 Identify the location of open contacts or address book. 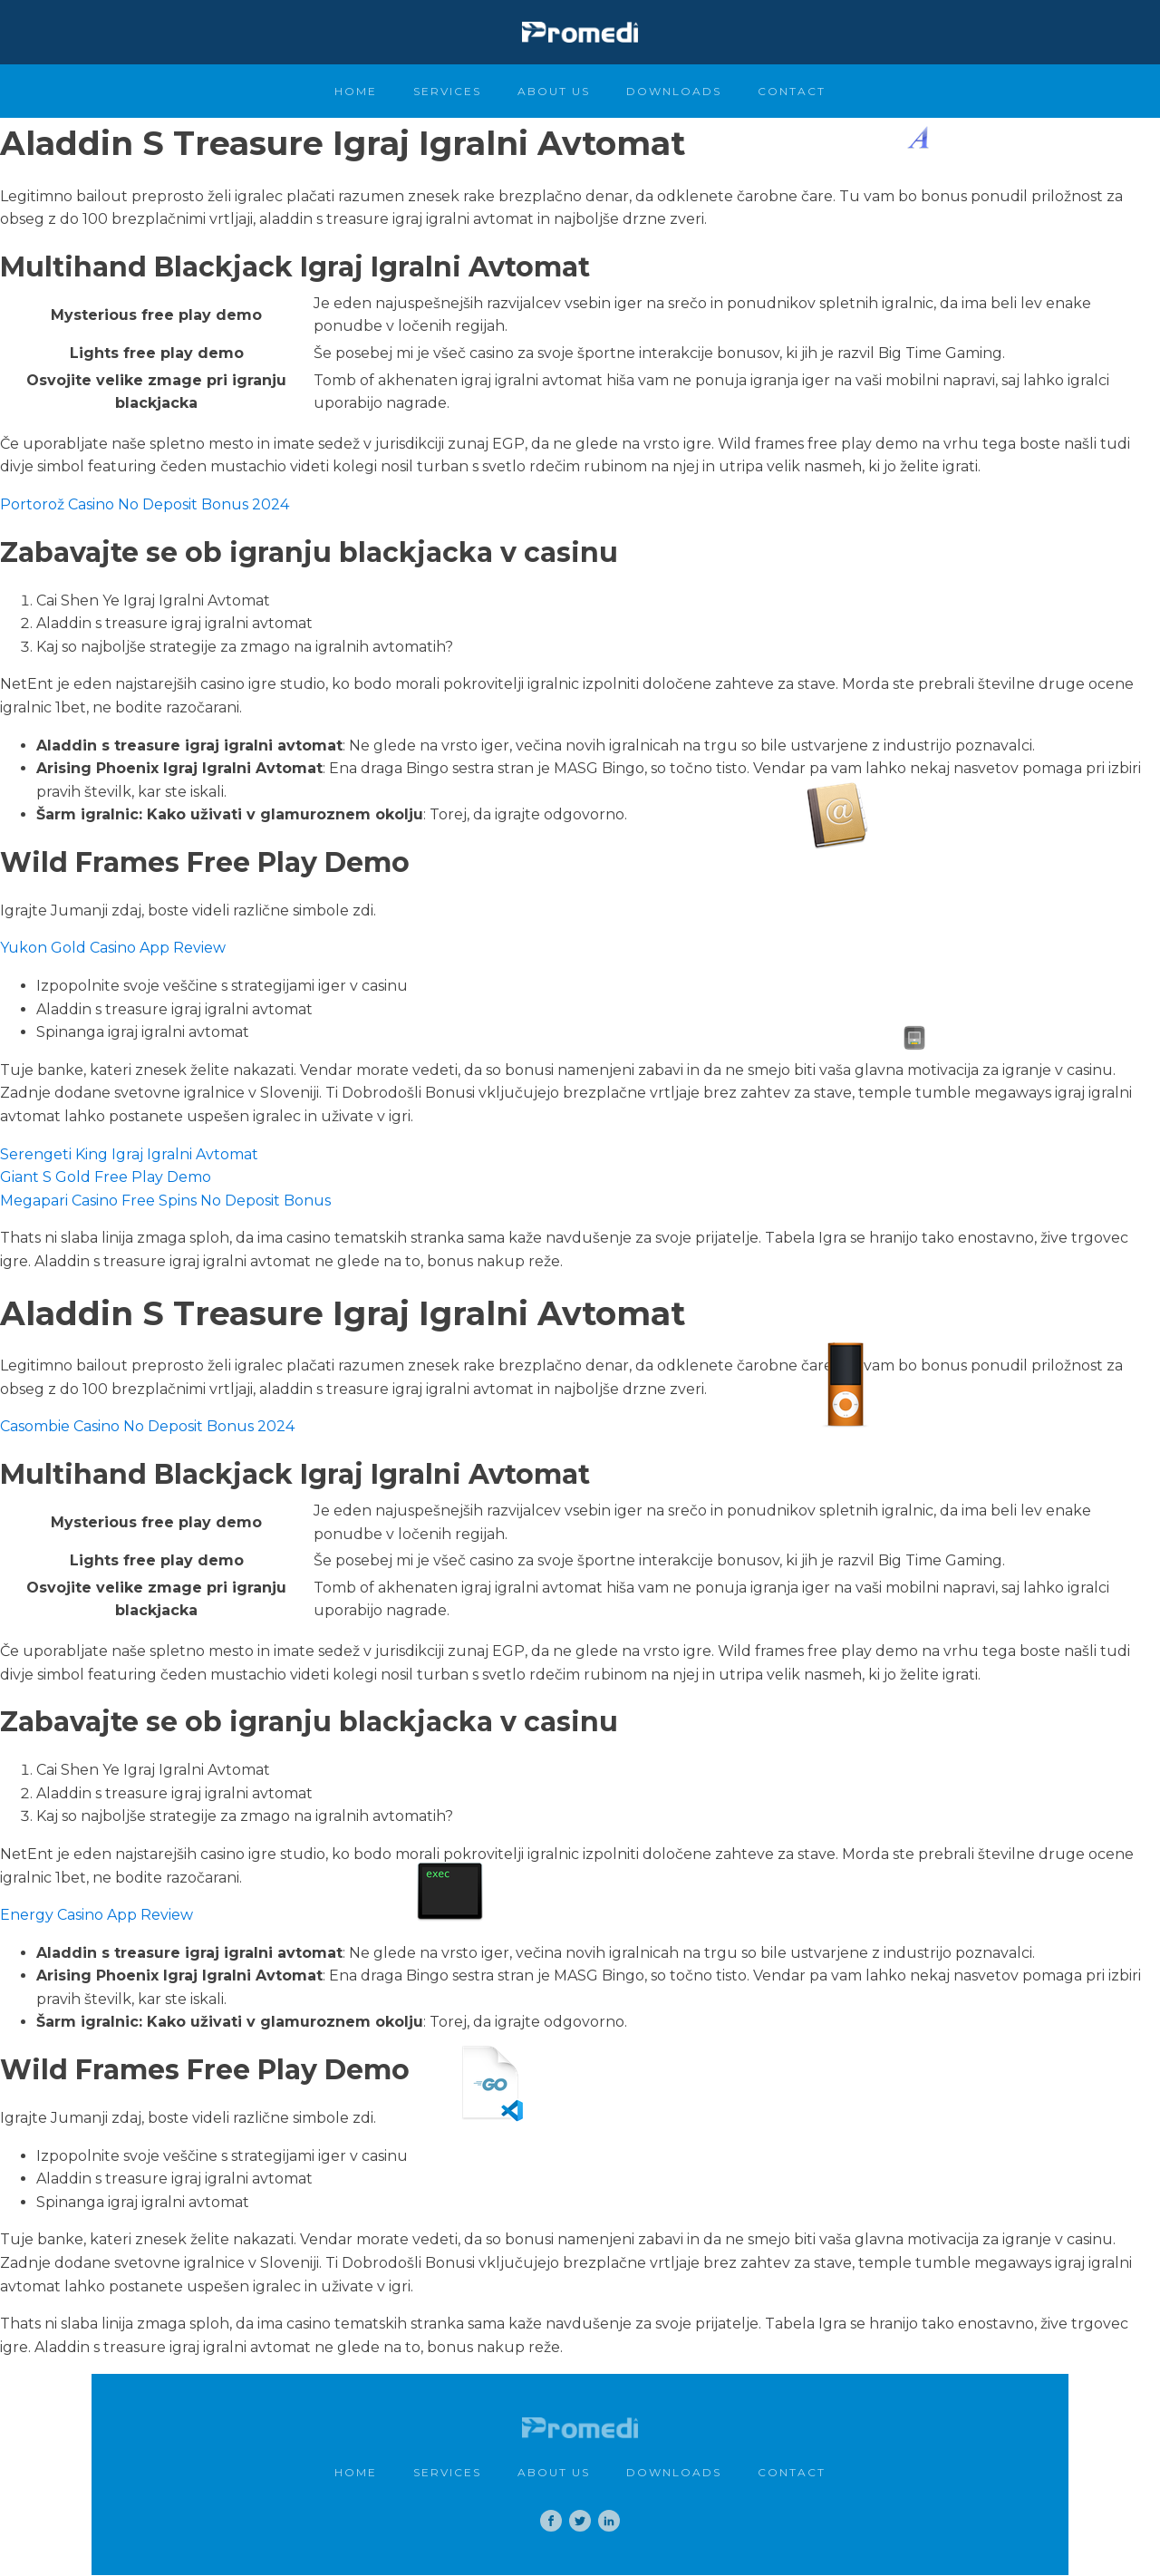
(837, 816).